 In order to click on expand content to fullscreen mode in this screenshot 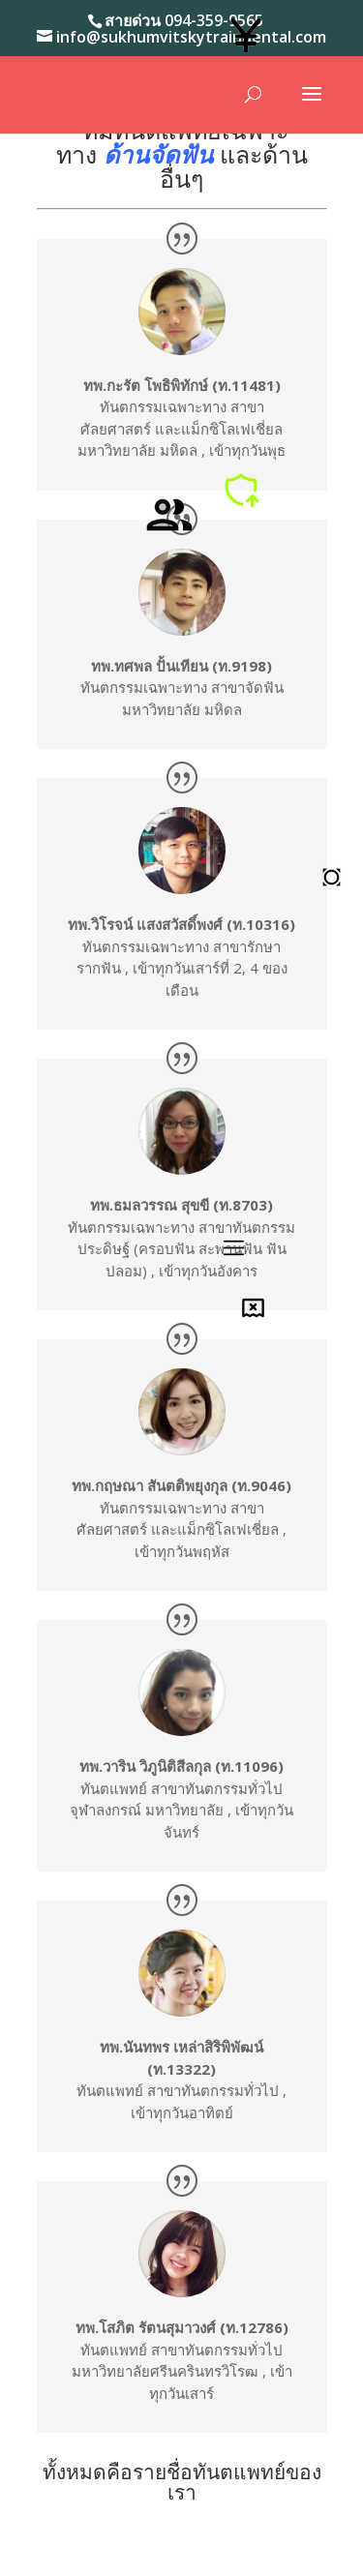, I will do `click(331, 877)`.